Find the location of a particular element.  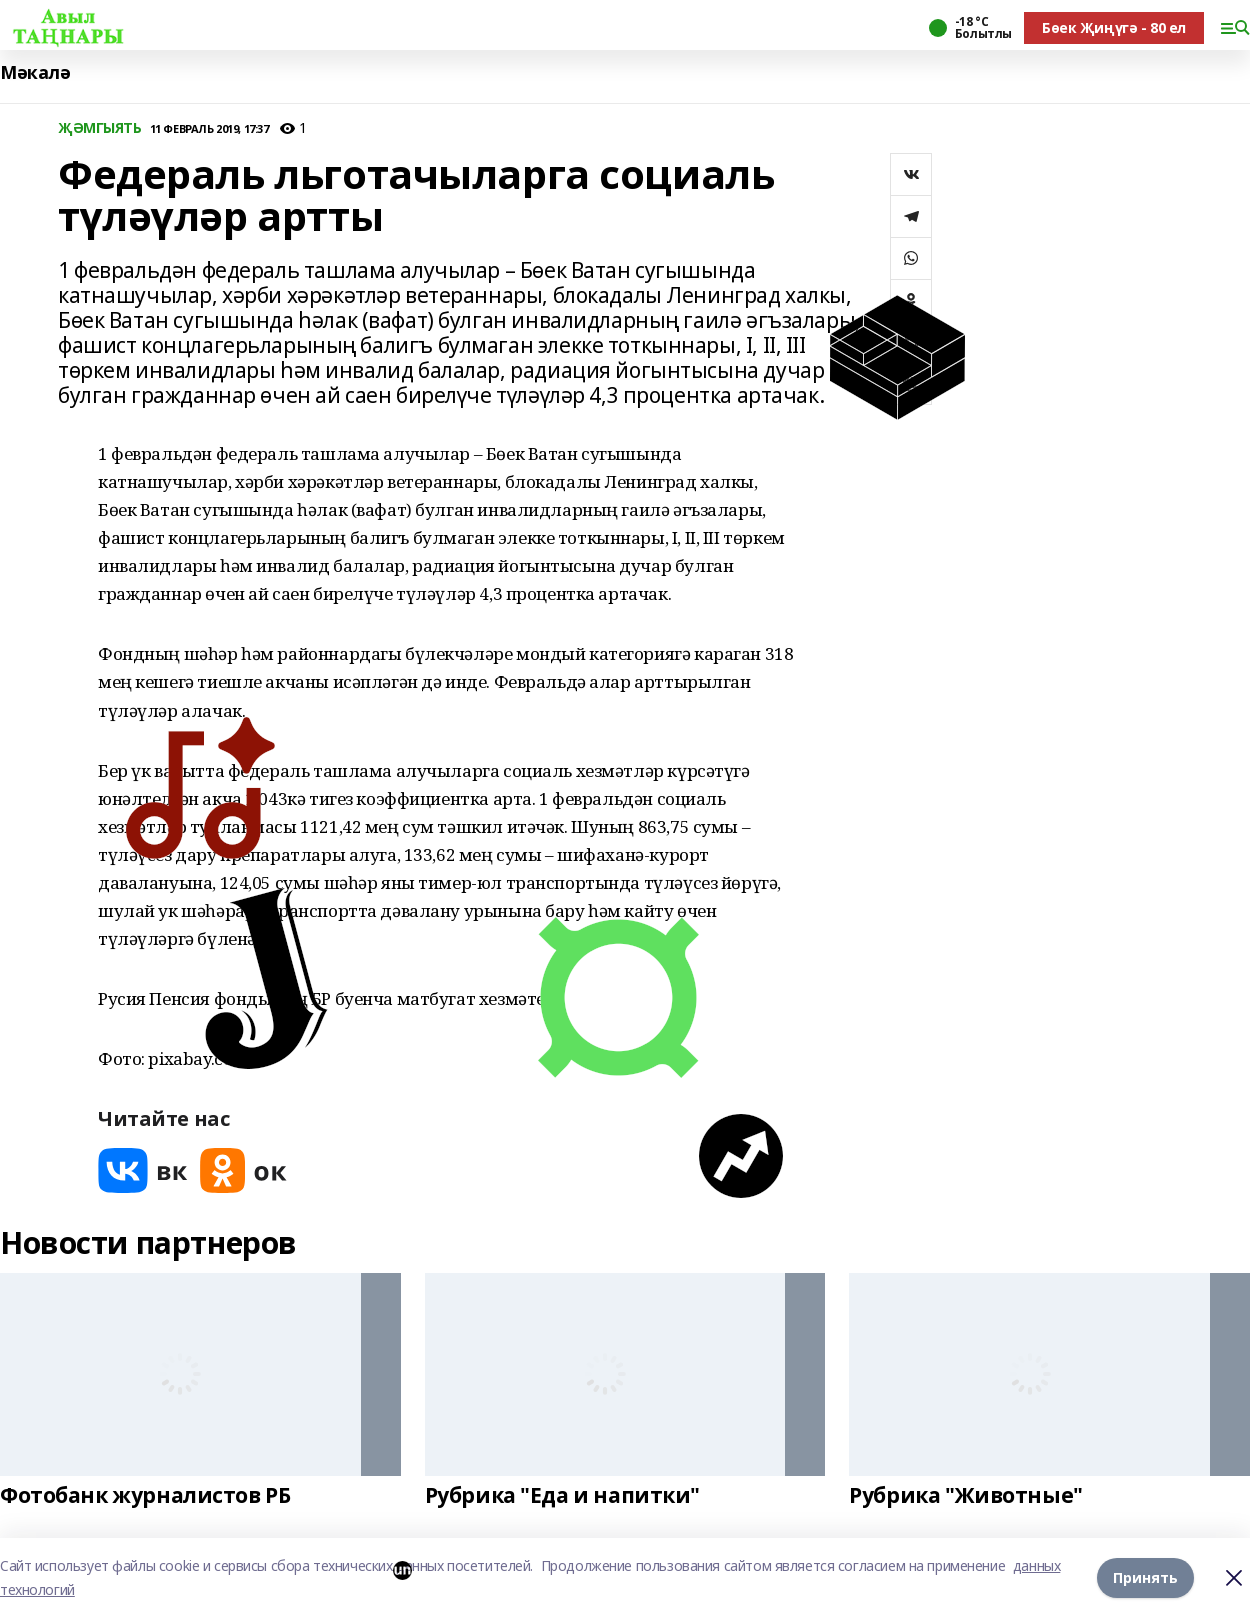

open the Bastyon app is located at coordinates (618, 997).